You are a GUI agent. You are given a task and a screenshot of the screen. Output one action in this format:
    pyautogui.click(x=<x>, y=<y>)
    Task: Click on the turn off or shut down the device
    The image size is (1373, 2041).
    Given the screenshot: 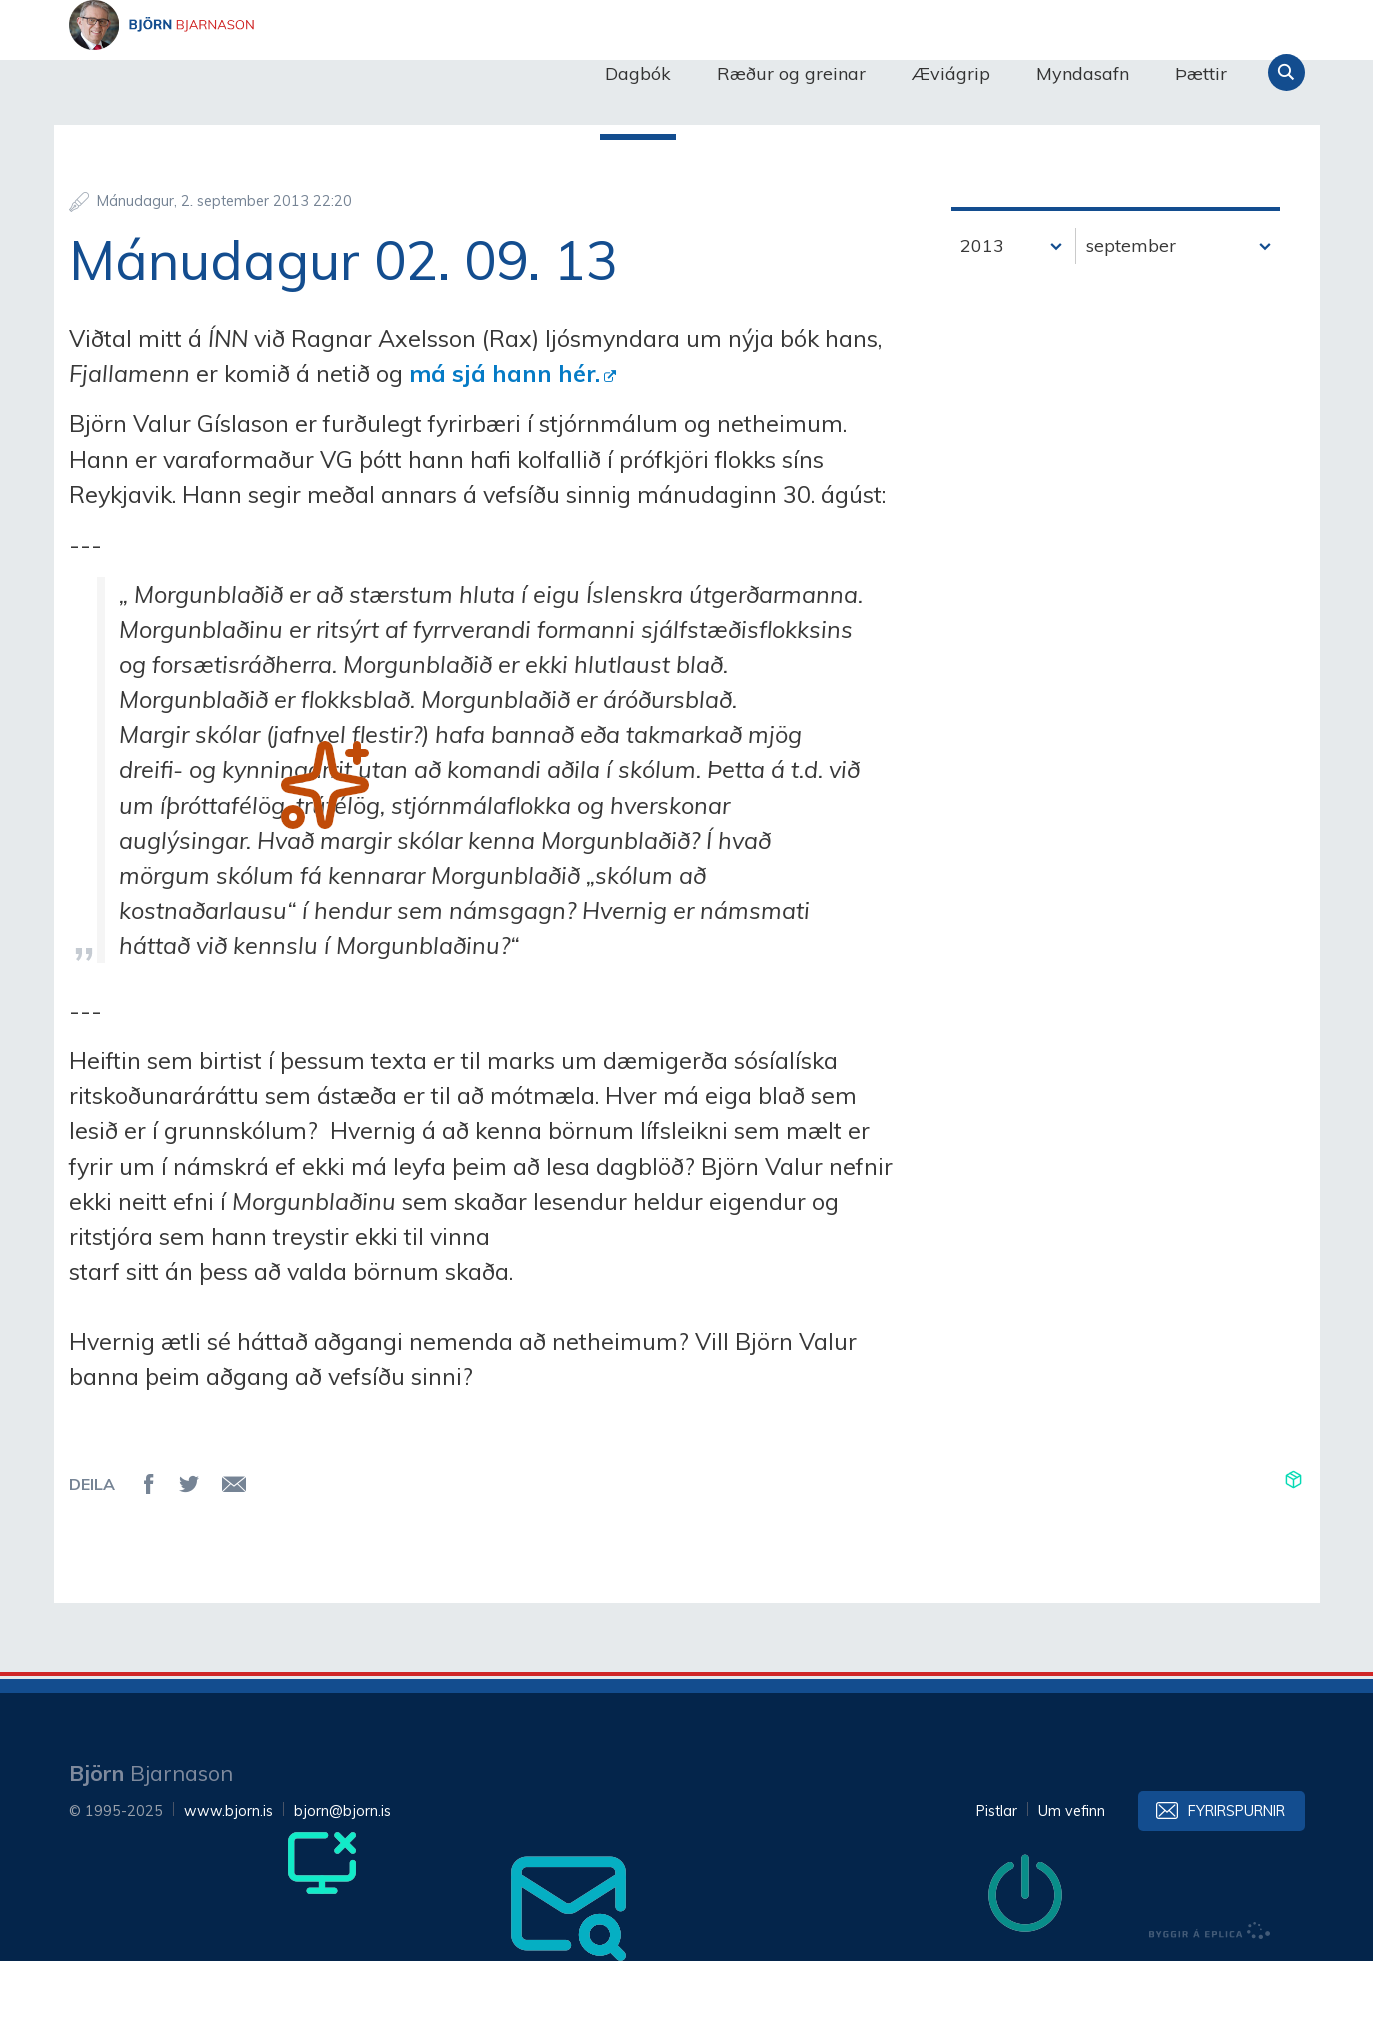 What is the action you would take?
    pyautogui.click(x=1025, y=1895)
    